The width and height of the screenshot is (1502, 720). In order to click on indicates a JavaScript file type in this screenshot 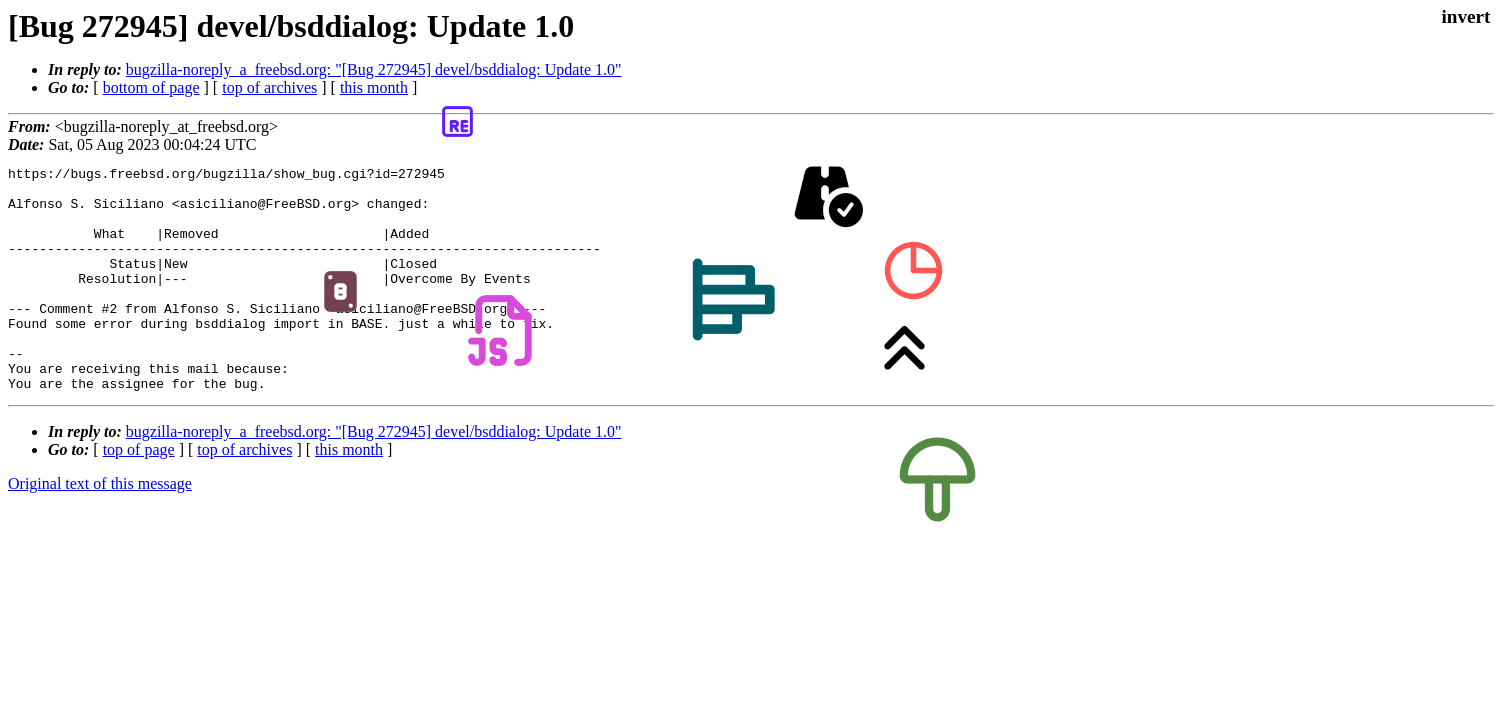, I will do `click(503, 330)`.